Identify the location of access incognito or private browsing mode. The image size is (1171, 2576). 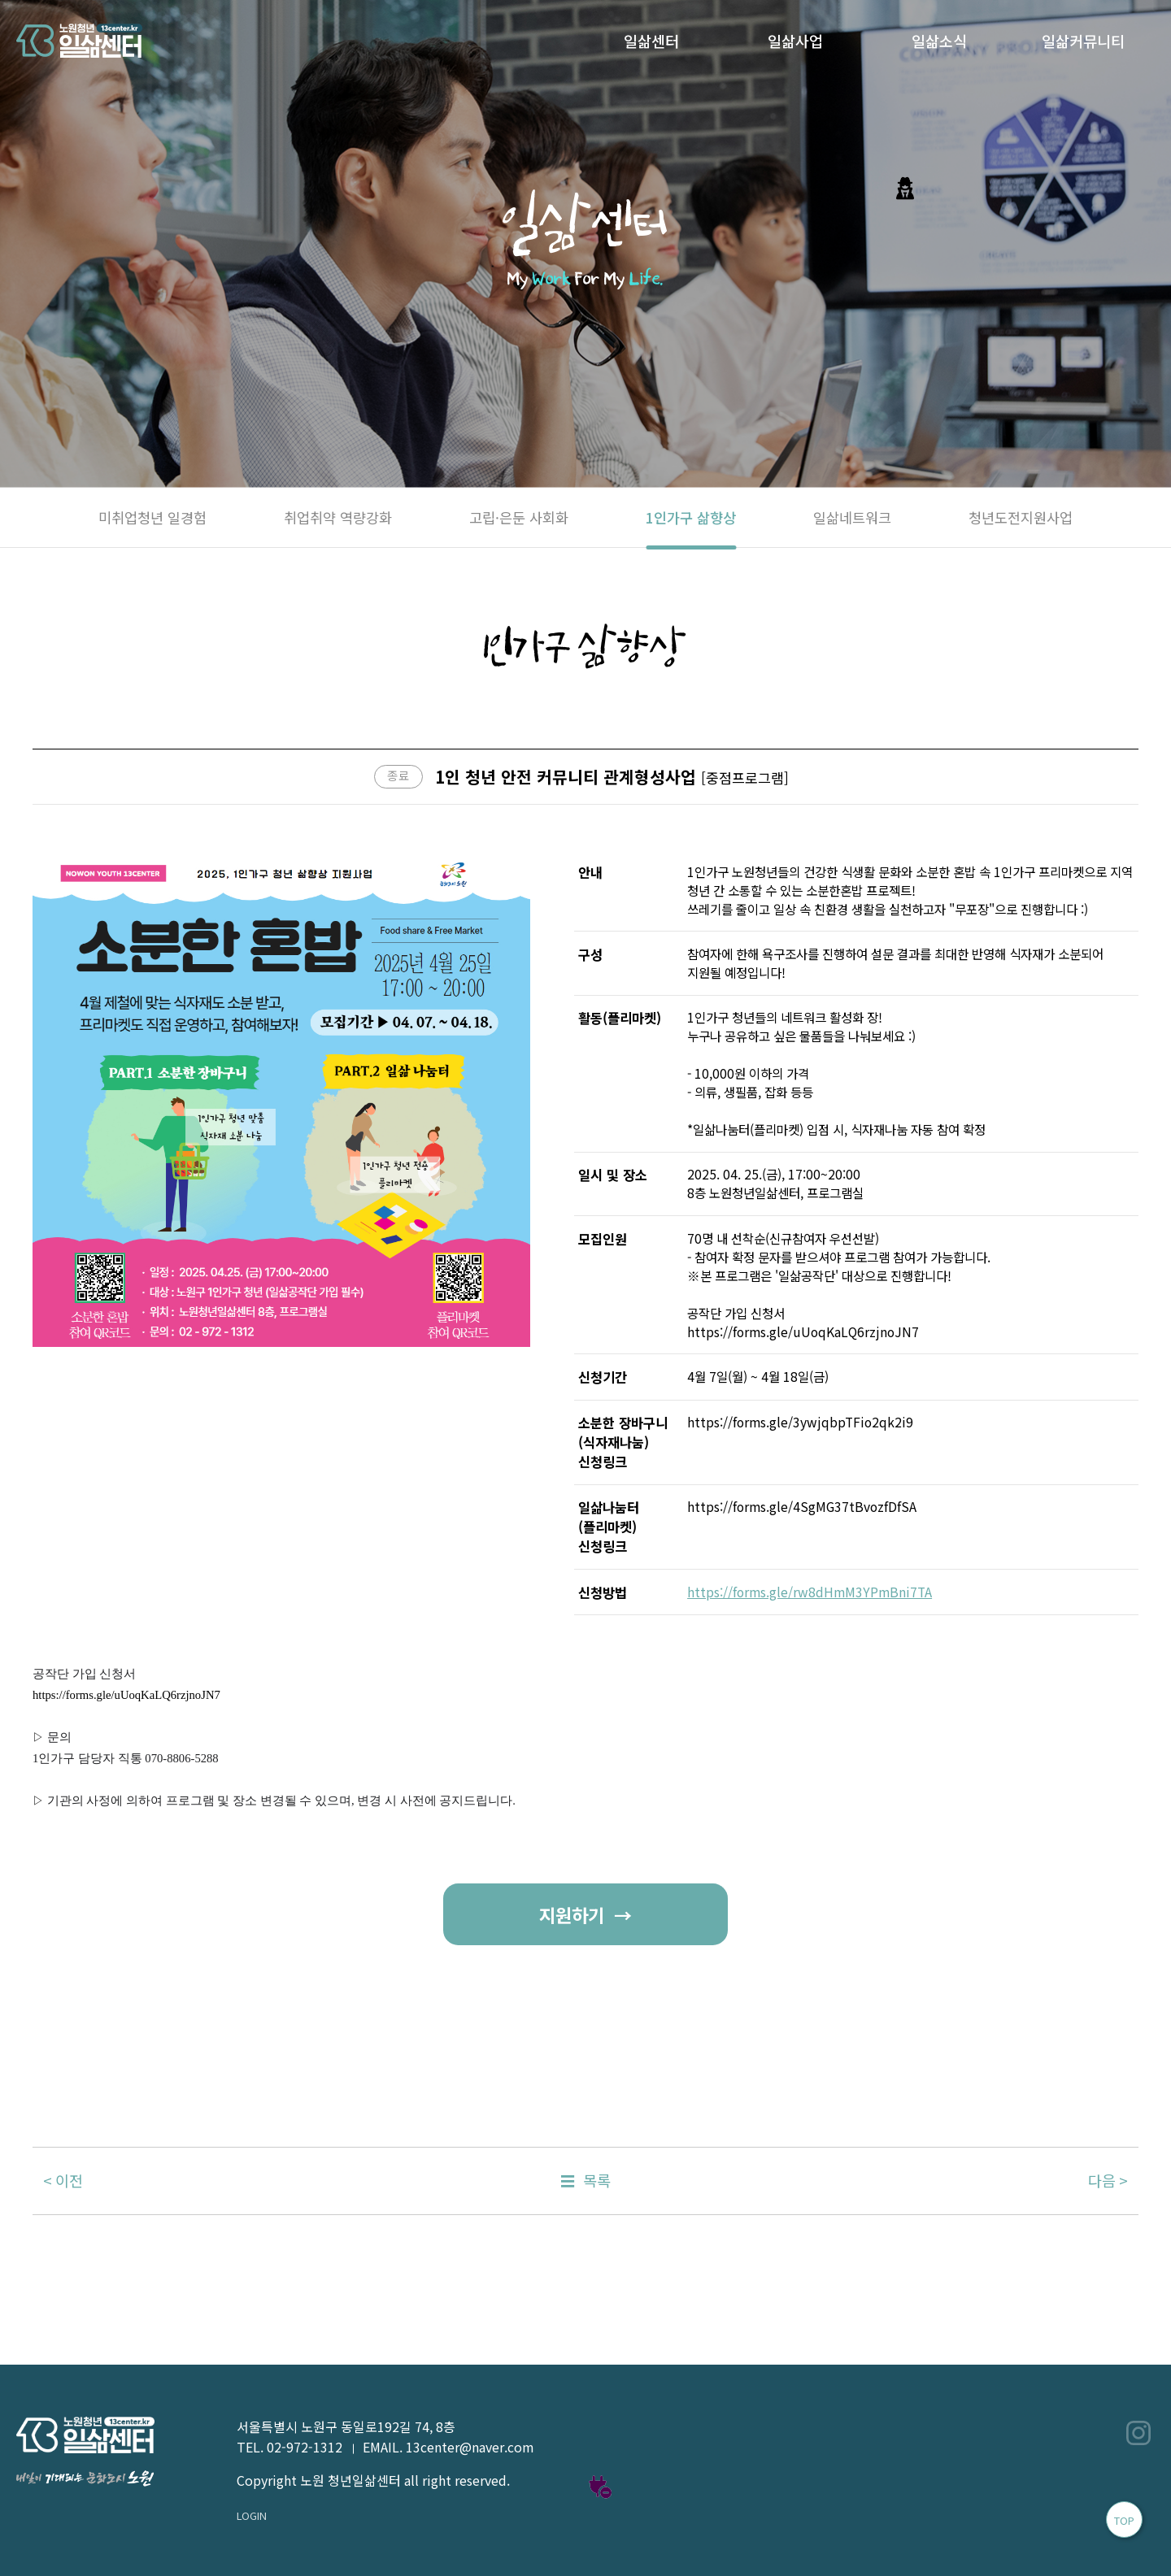
(905, 189).